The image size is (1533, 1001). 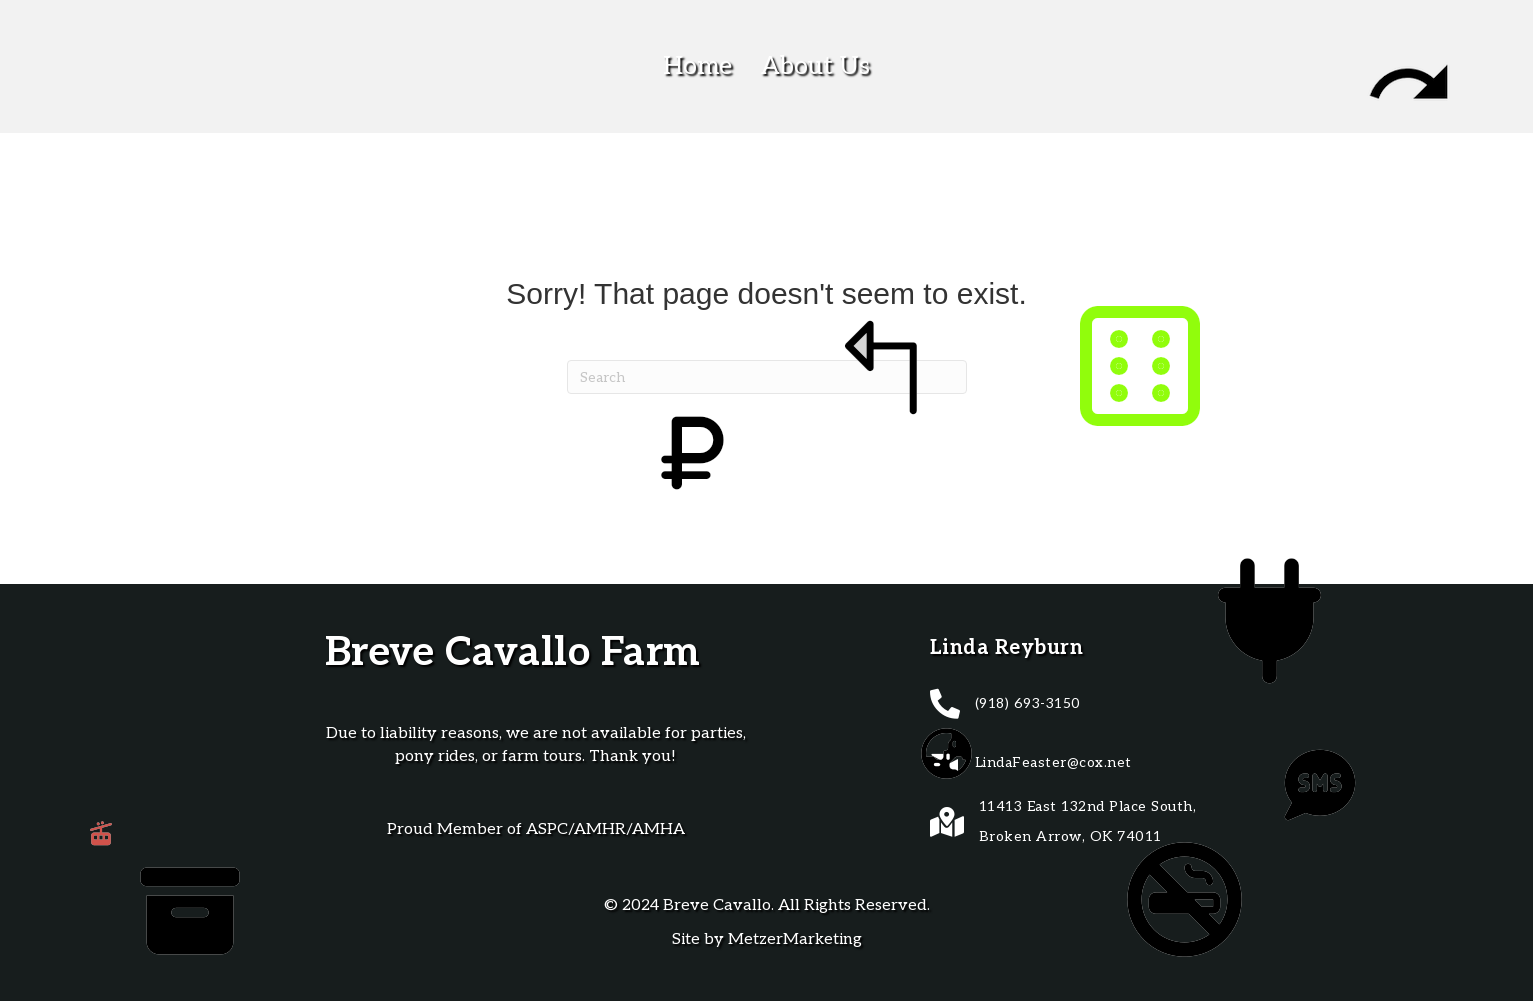 I want to click on access cable car or gondola transit information, so click(x=101, y=834).